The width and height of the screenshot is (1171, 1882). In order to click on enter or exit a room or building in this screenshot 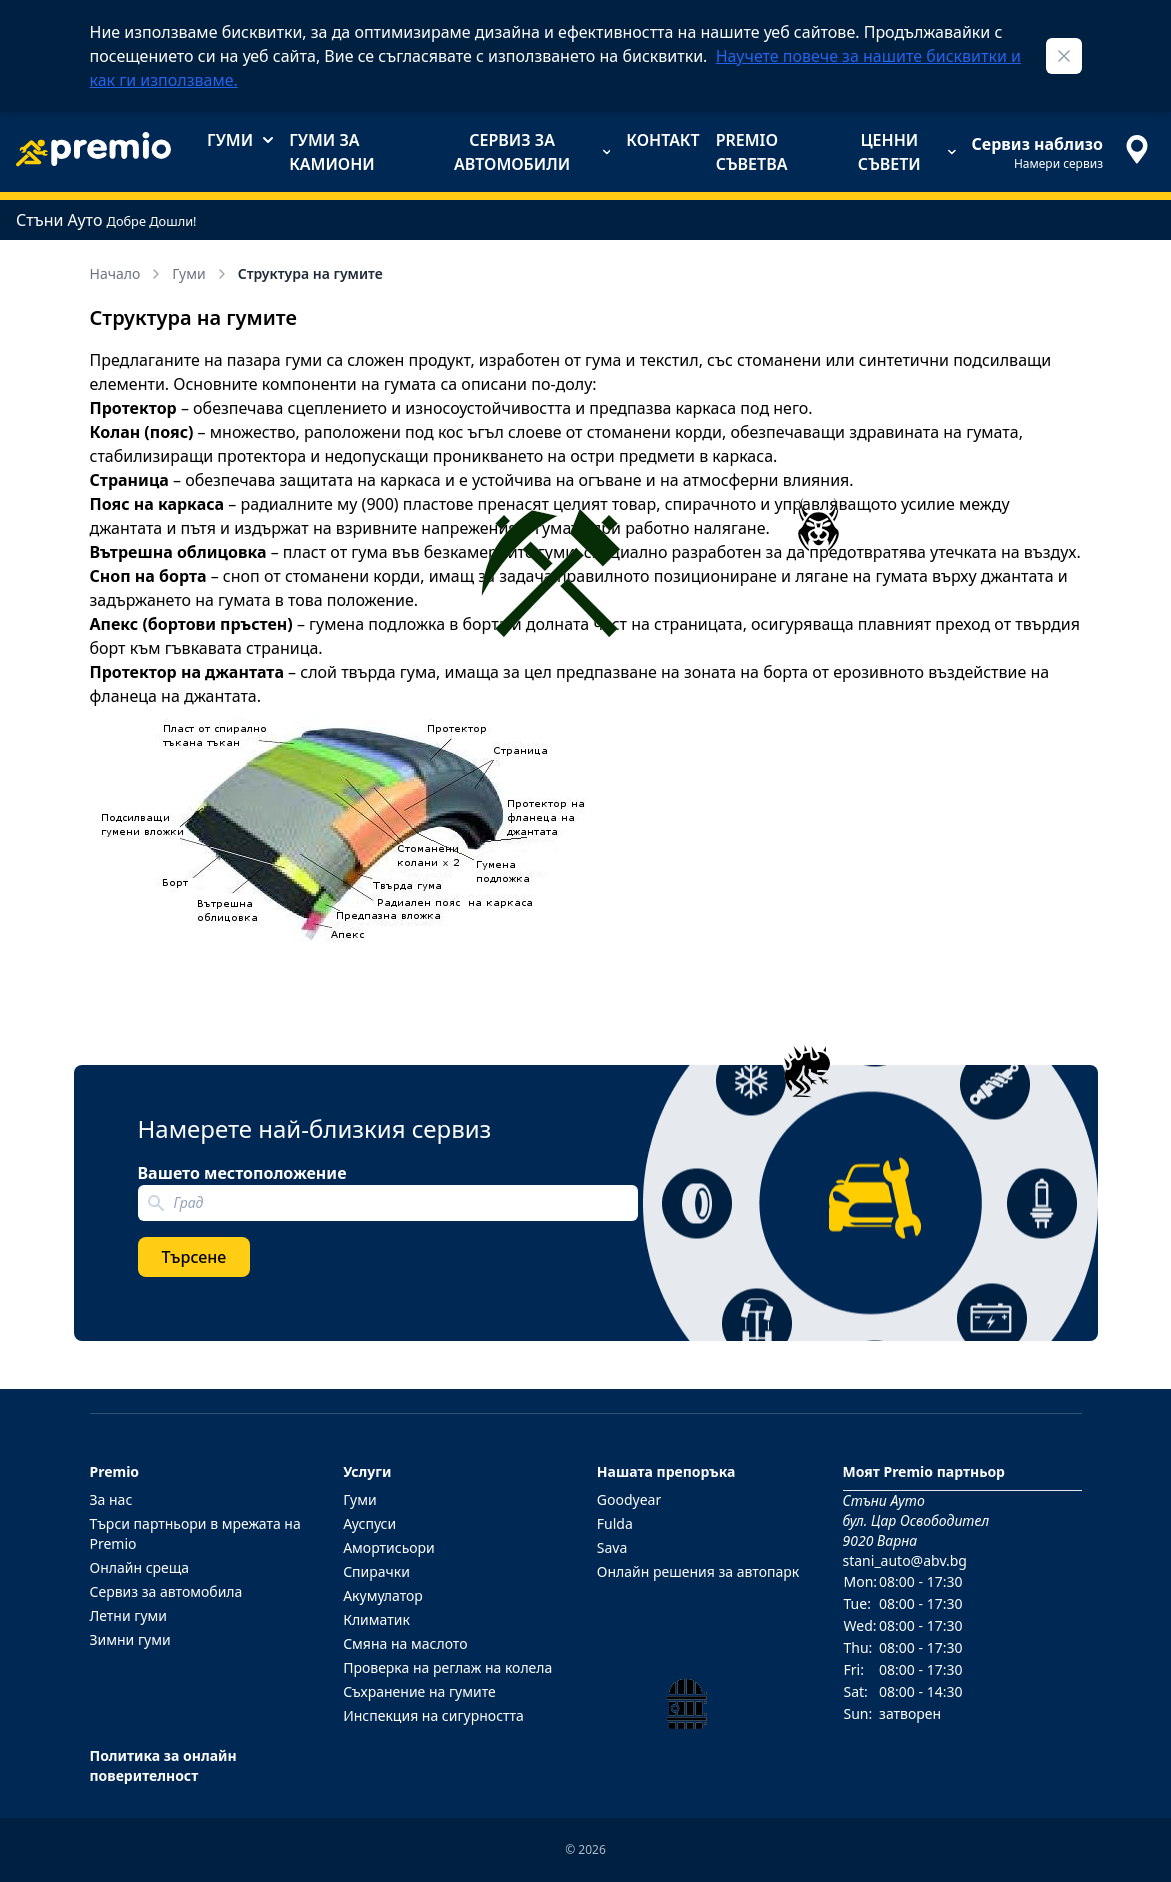, I will do `click(685, 1704)`.